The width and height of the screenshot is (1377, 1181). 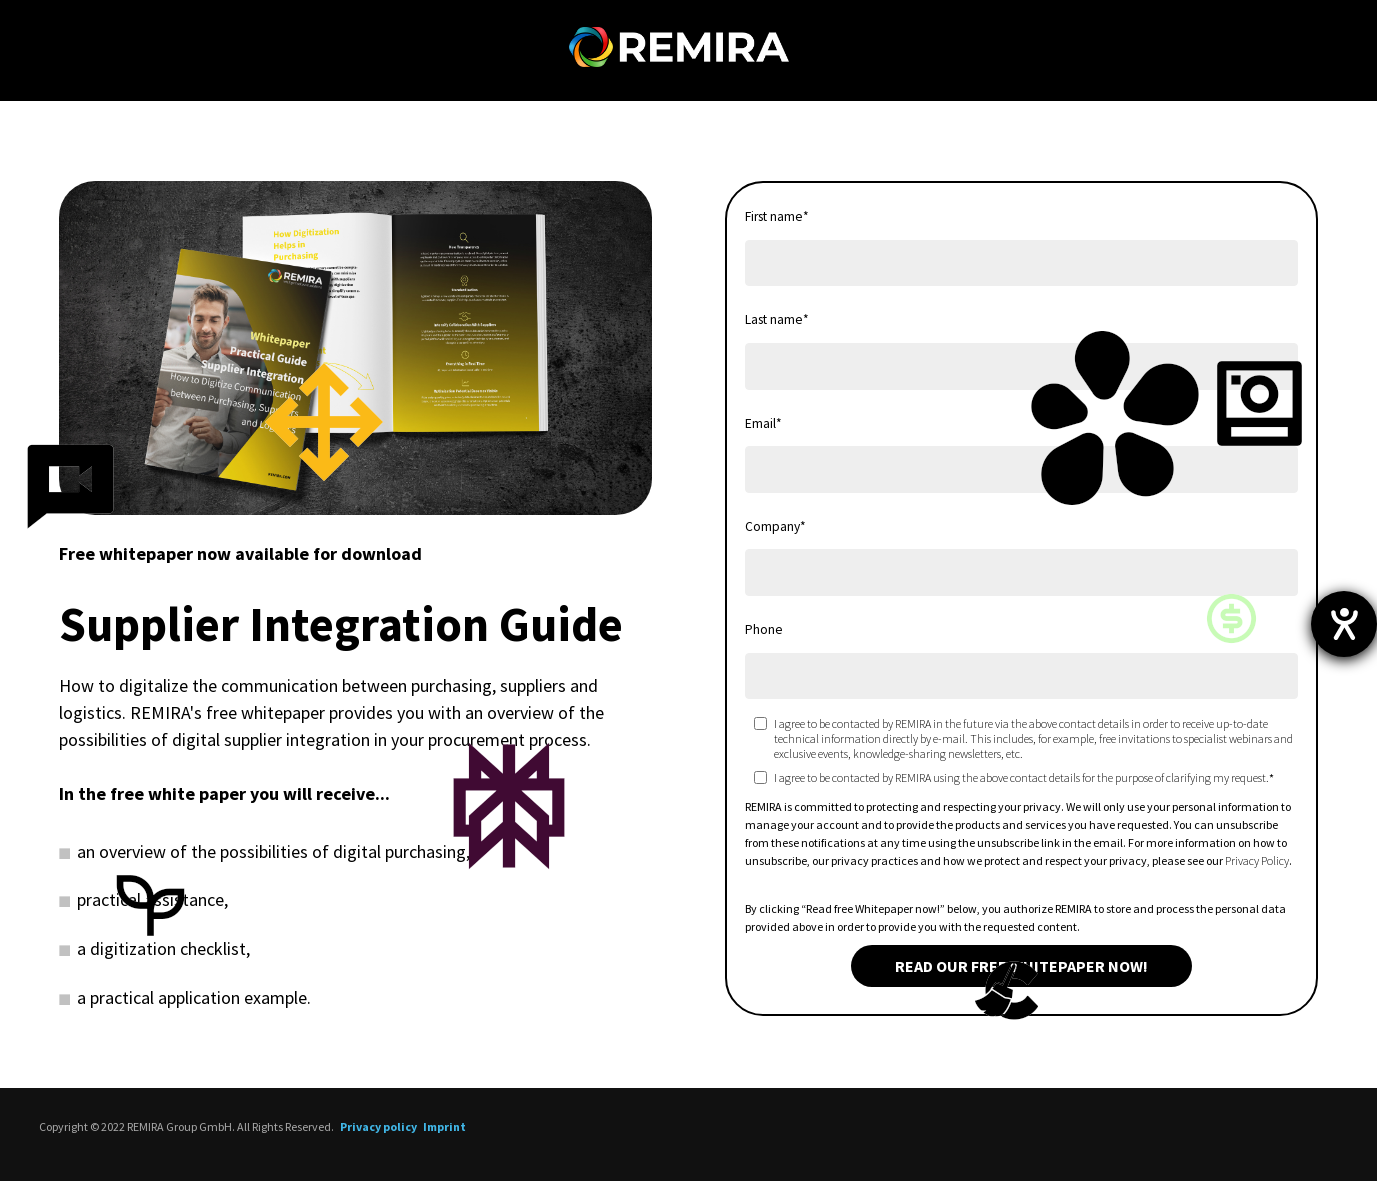 What do you see at coordinates (324, 422) in the screenshot?
I see `drag to reposition element` at bounding box center [324, 422].